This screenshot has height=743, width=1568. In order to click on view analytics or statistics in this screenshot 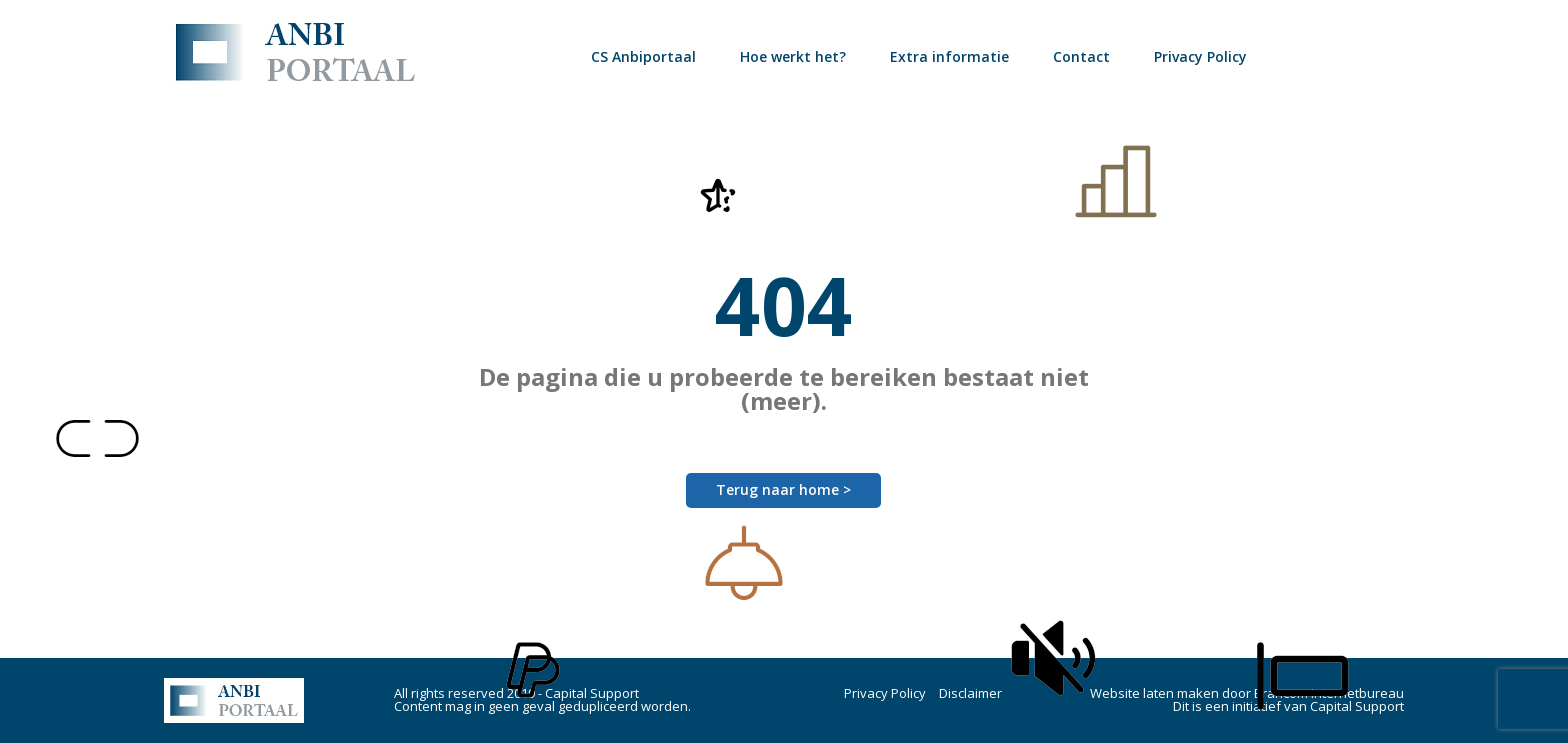, I will do `click(1116, 183)`.